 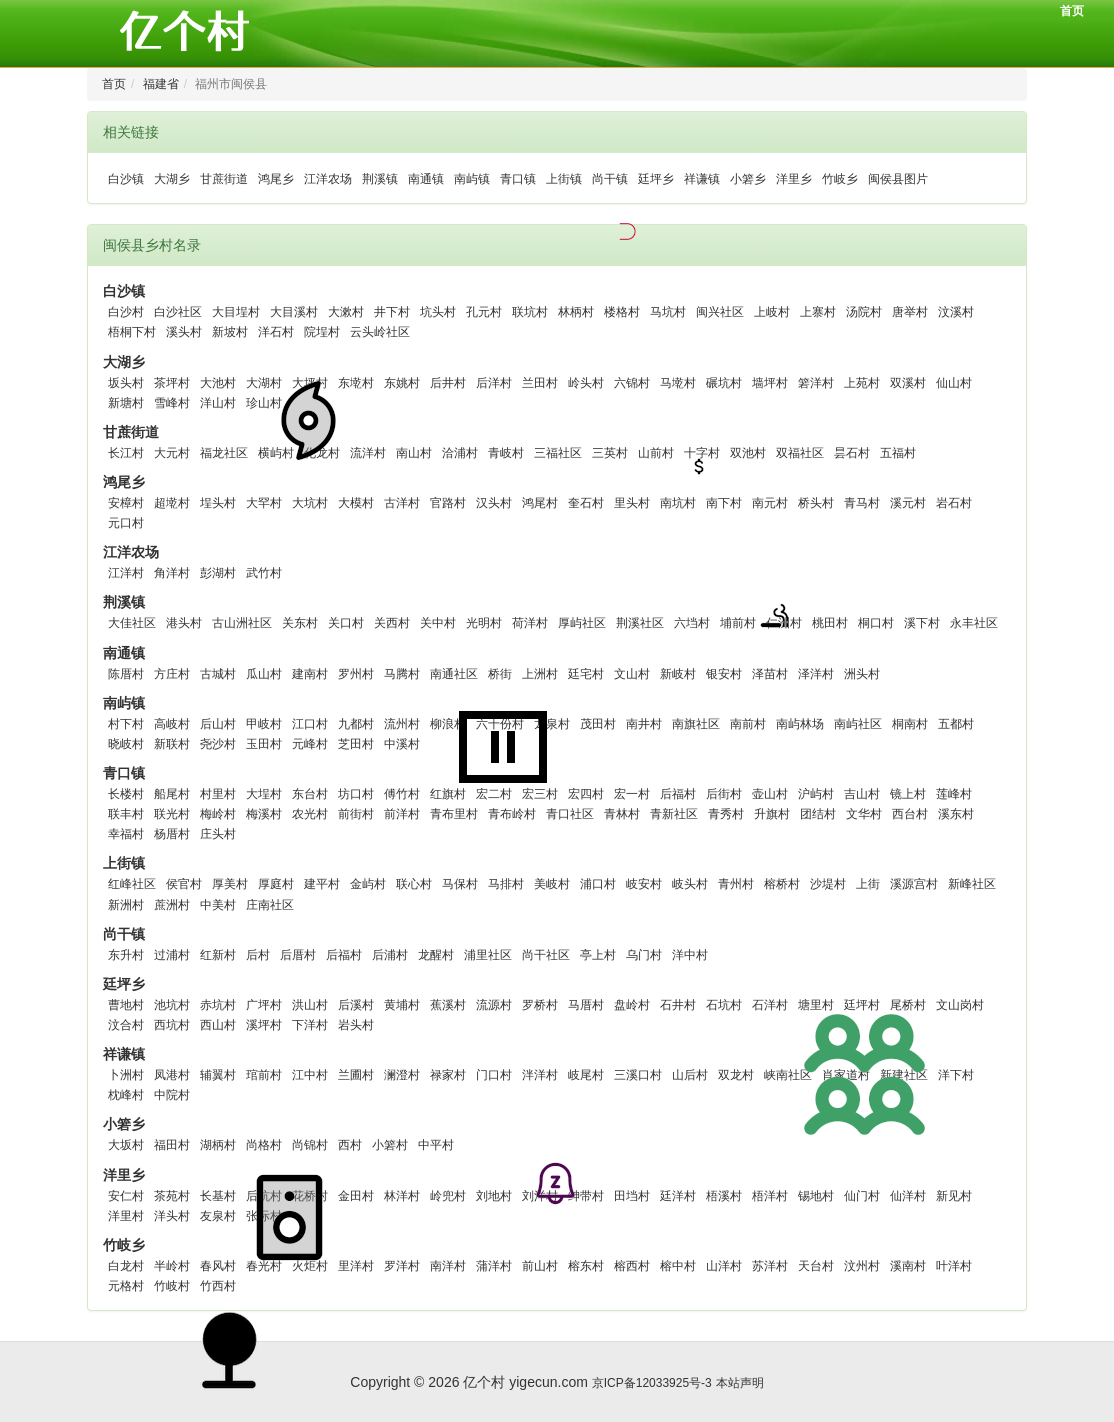 I want to click on mute notifications or enable sleep mode, so click(x=555, y=1183).